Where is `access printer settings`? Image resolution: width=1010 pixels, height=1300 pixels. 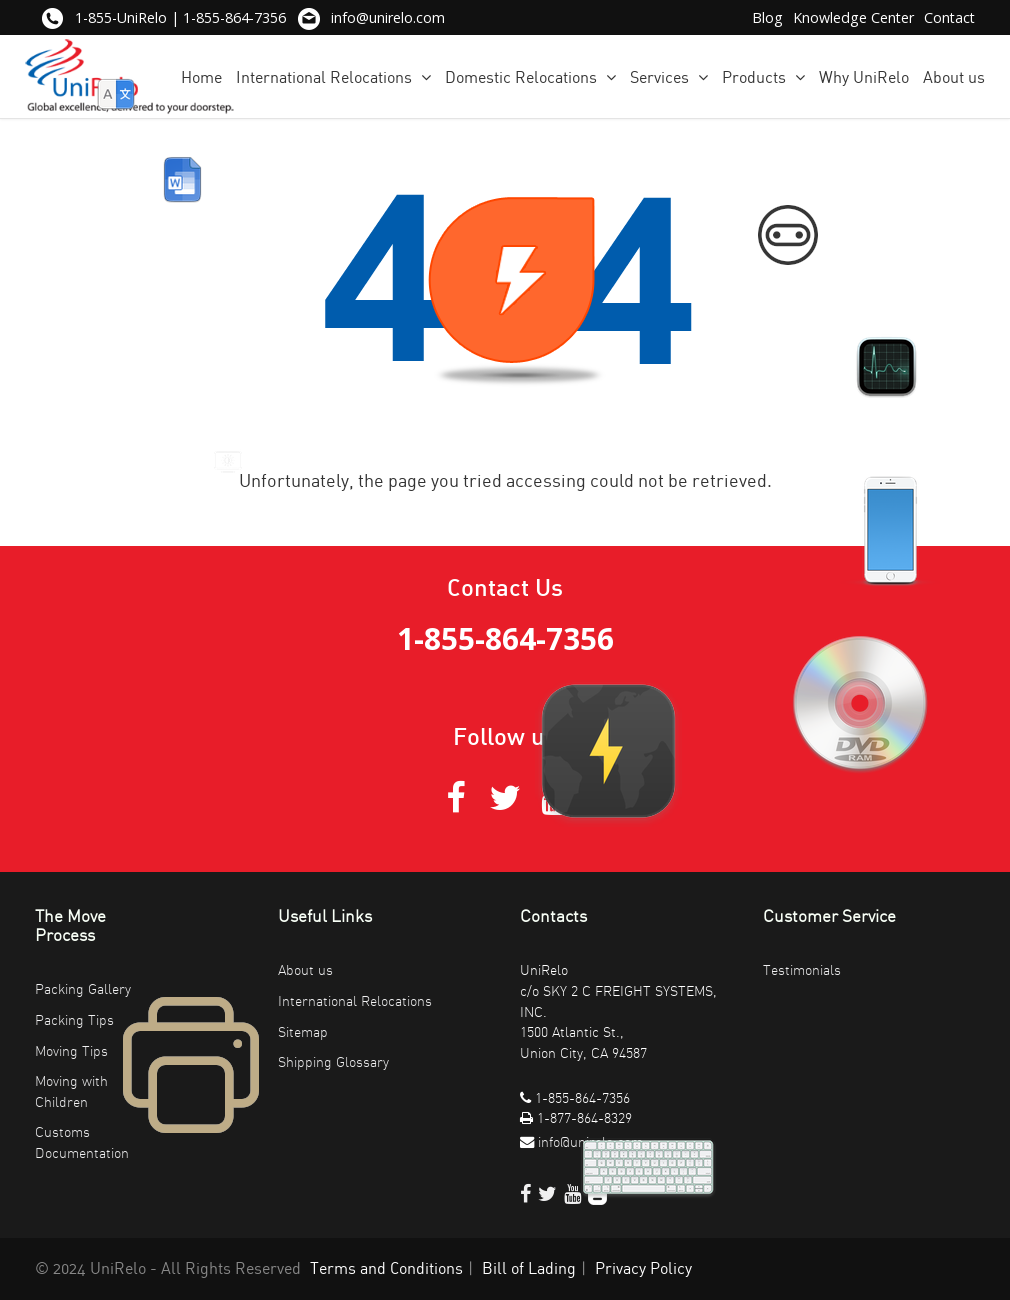 access printer settings is located at coordinates (191, 1065).